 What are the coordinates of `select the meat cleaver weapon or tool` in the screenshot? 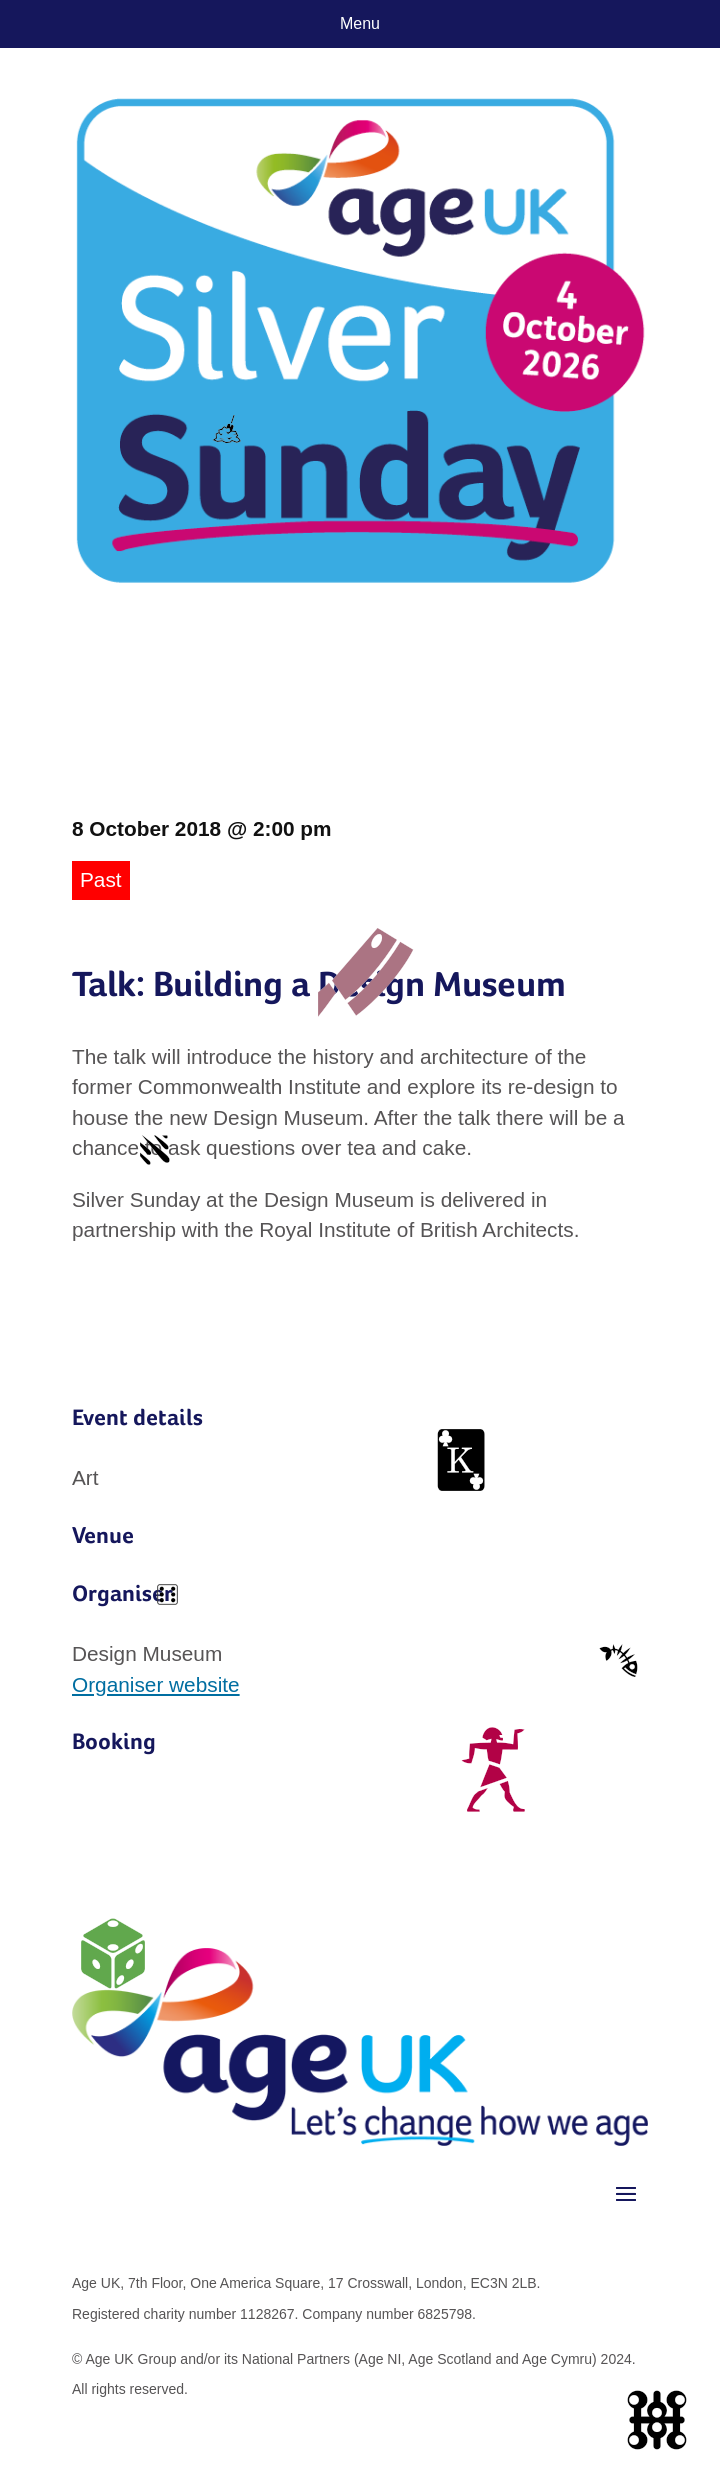 It's located at (366, 975).